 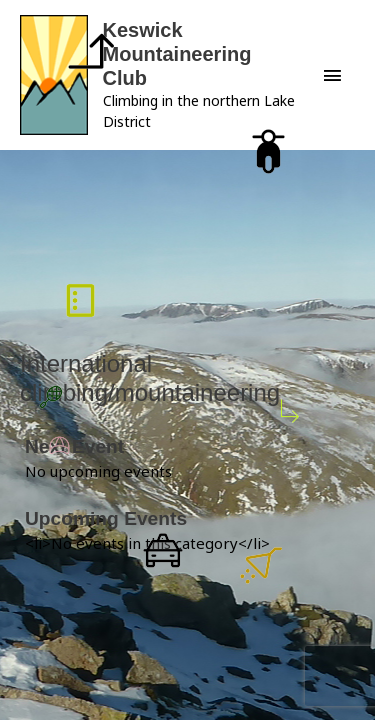 What do you see at coordinates (93, 53) in the screenshot?
I see `turn right then continue forward` at bounding box center [93, 53].